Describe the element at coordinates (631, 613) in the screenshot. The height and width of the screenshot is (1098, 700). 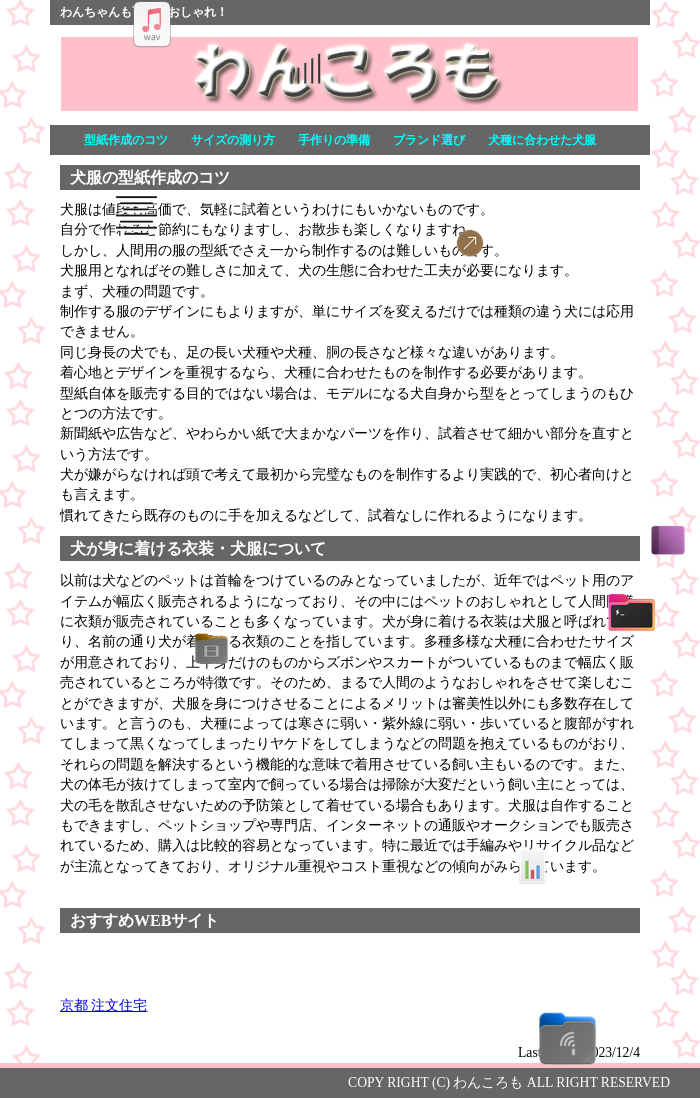
I see `open hyper terminal project folder` at that location.